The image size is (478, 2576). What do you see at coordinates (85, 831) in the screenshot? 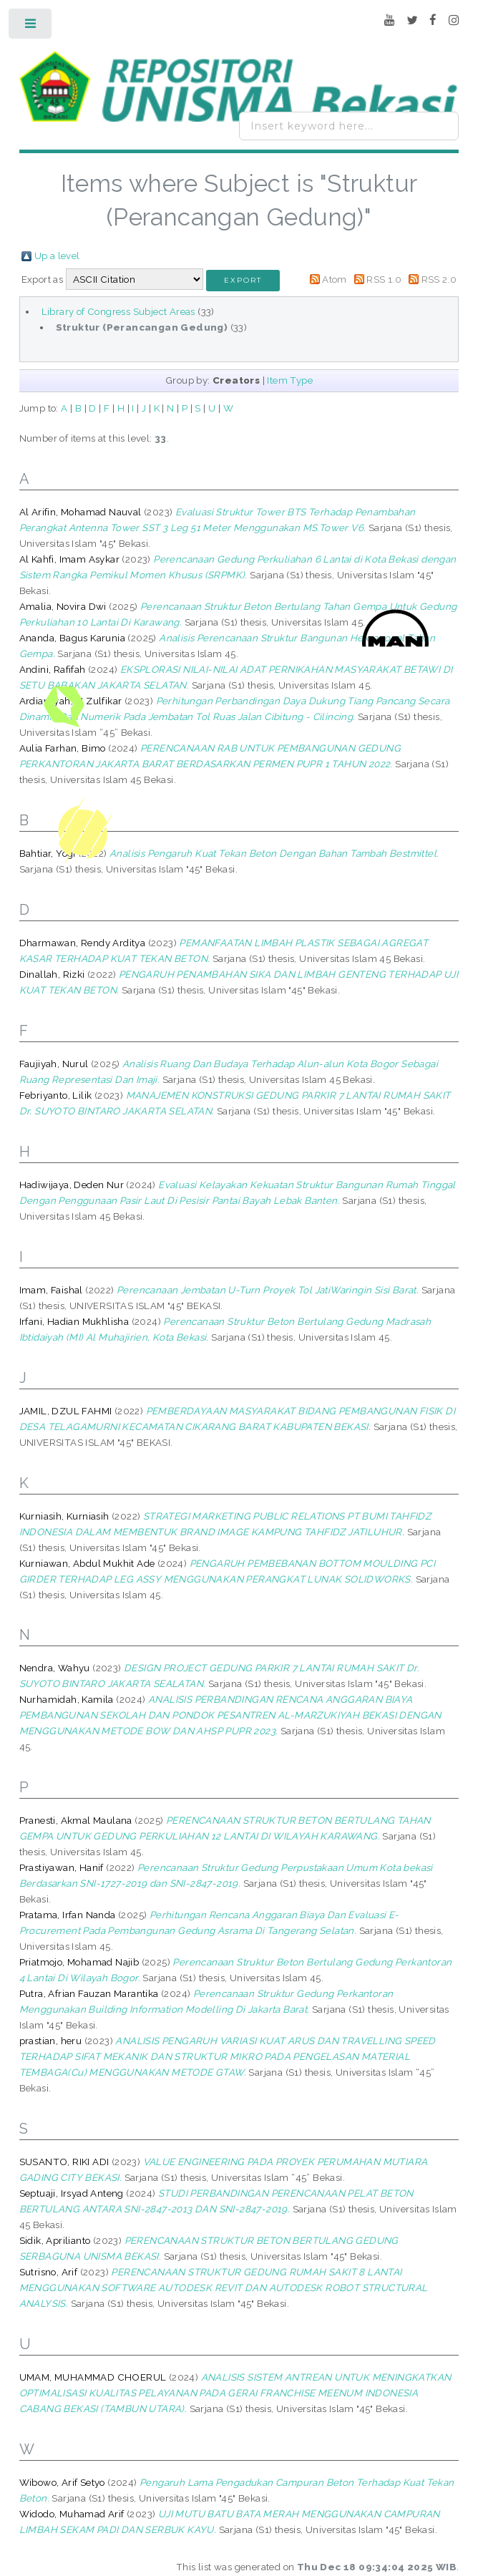
I see `open the triller app` at bounding box center [85, 831].